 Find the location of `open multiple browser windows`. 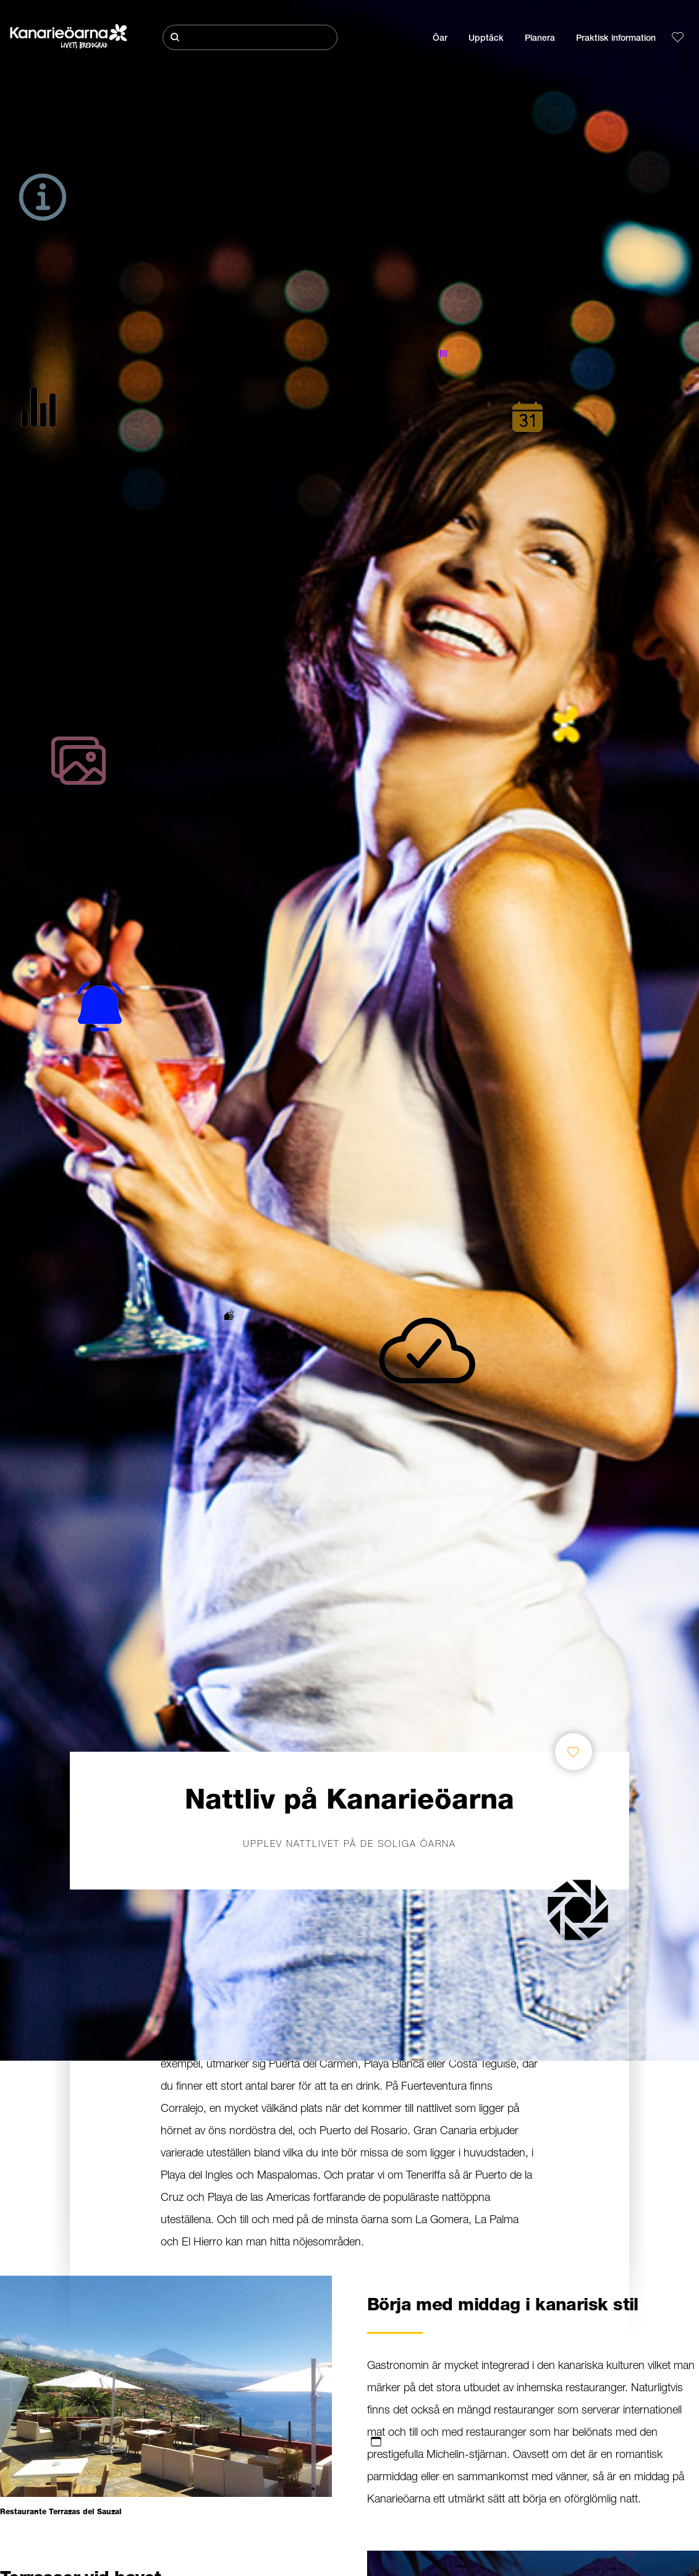

open multiple browser windows is located at coordinates (376, 2441).